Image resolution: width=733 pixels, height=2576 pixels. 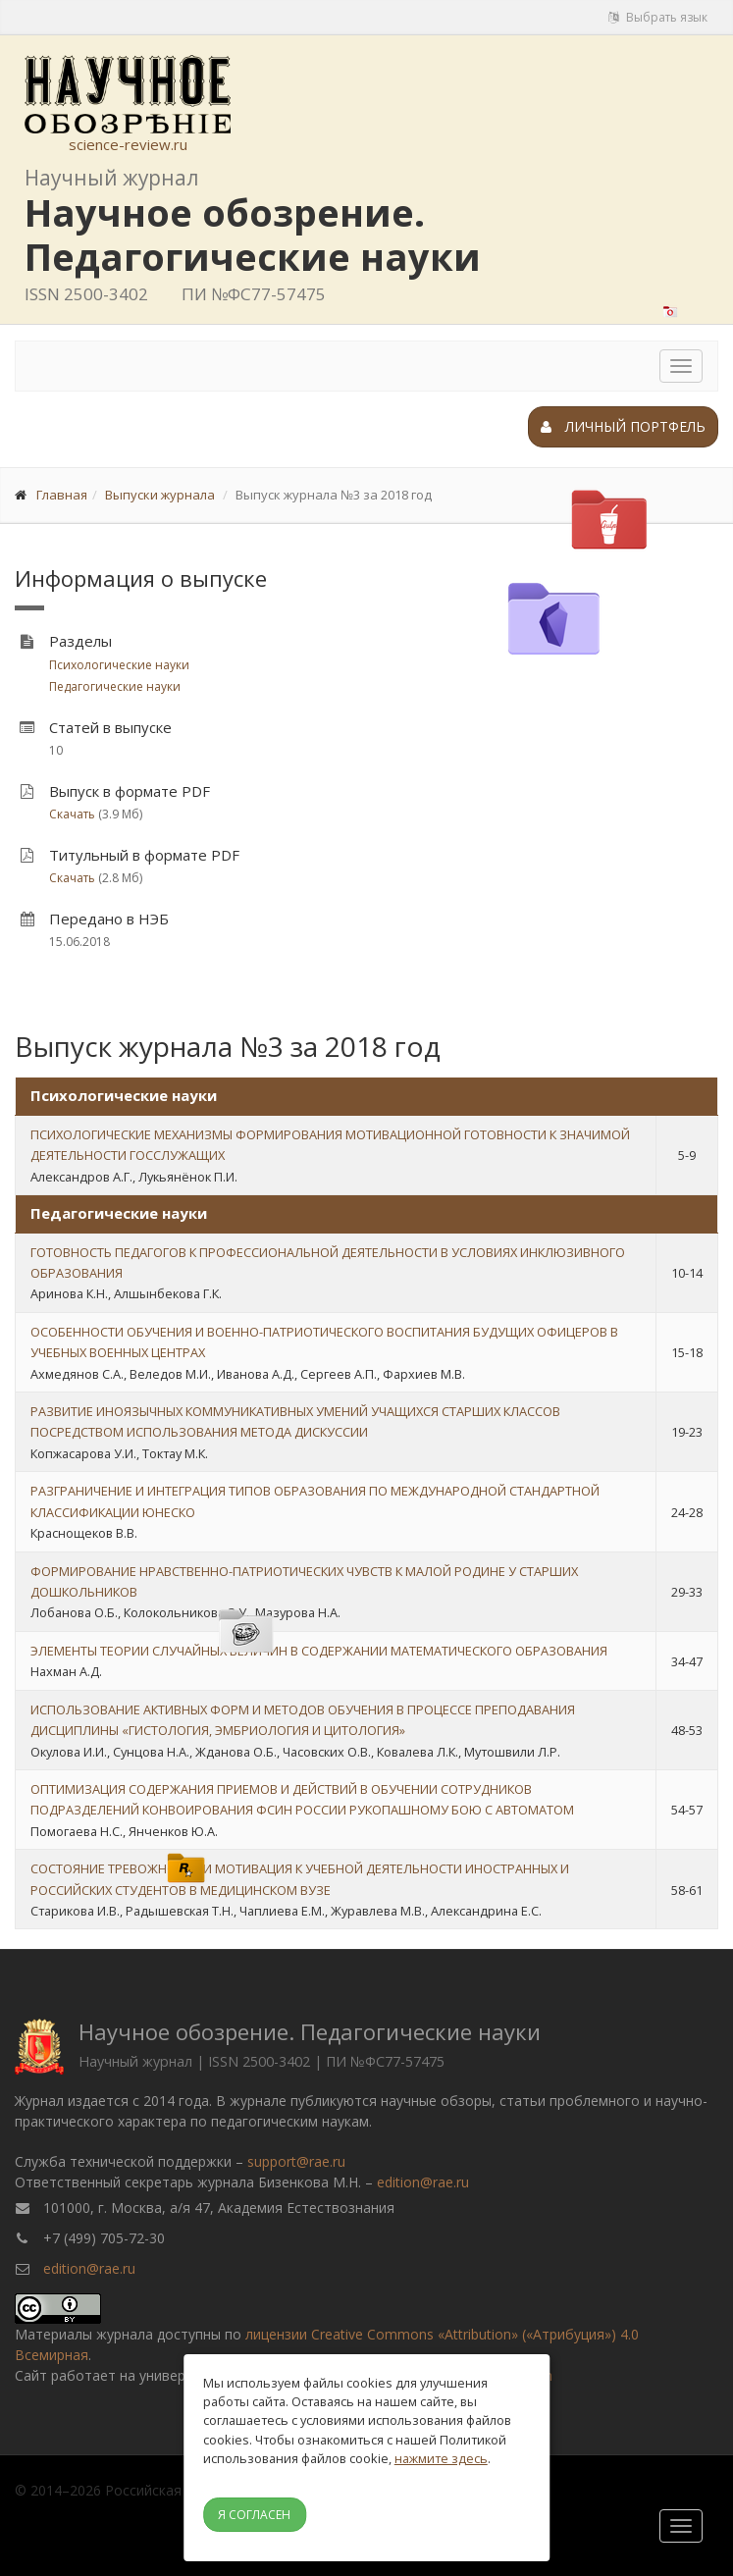 What do you see at coordinates (670, 312) in the screenshot?
I see `open folder containing Opera browser files` at bounding box center [670, 312].